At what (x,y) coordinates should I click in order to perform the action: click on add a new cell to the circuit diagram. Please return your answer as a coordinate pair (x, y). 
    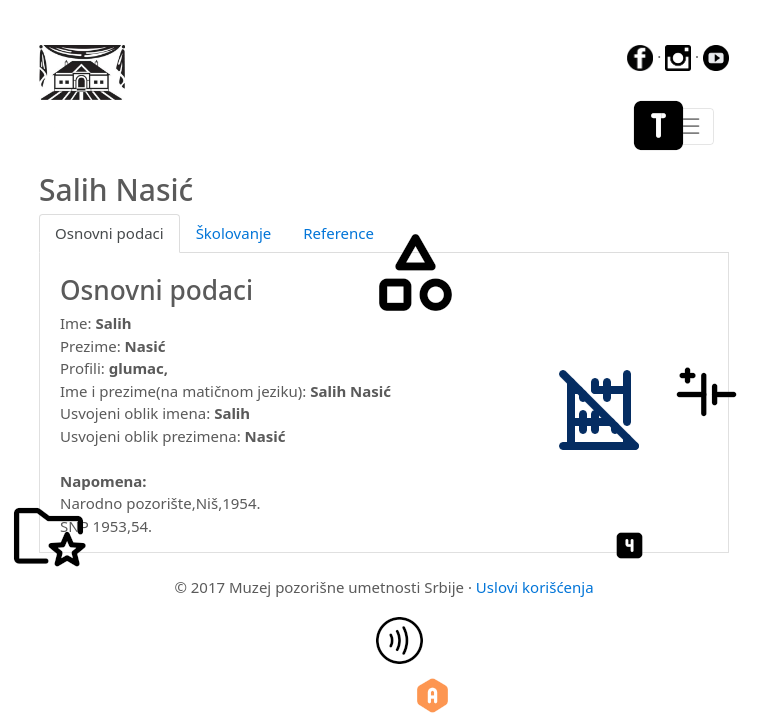
    Looking at the image, I should click on (706, 394).